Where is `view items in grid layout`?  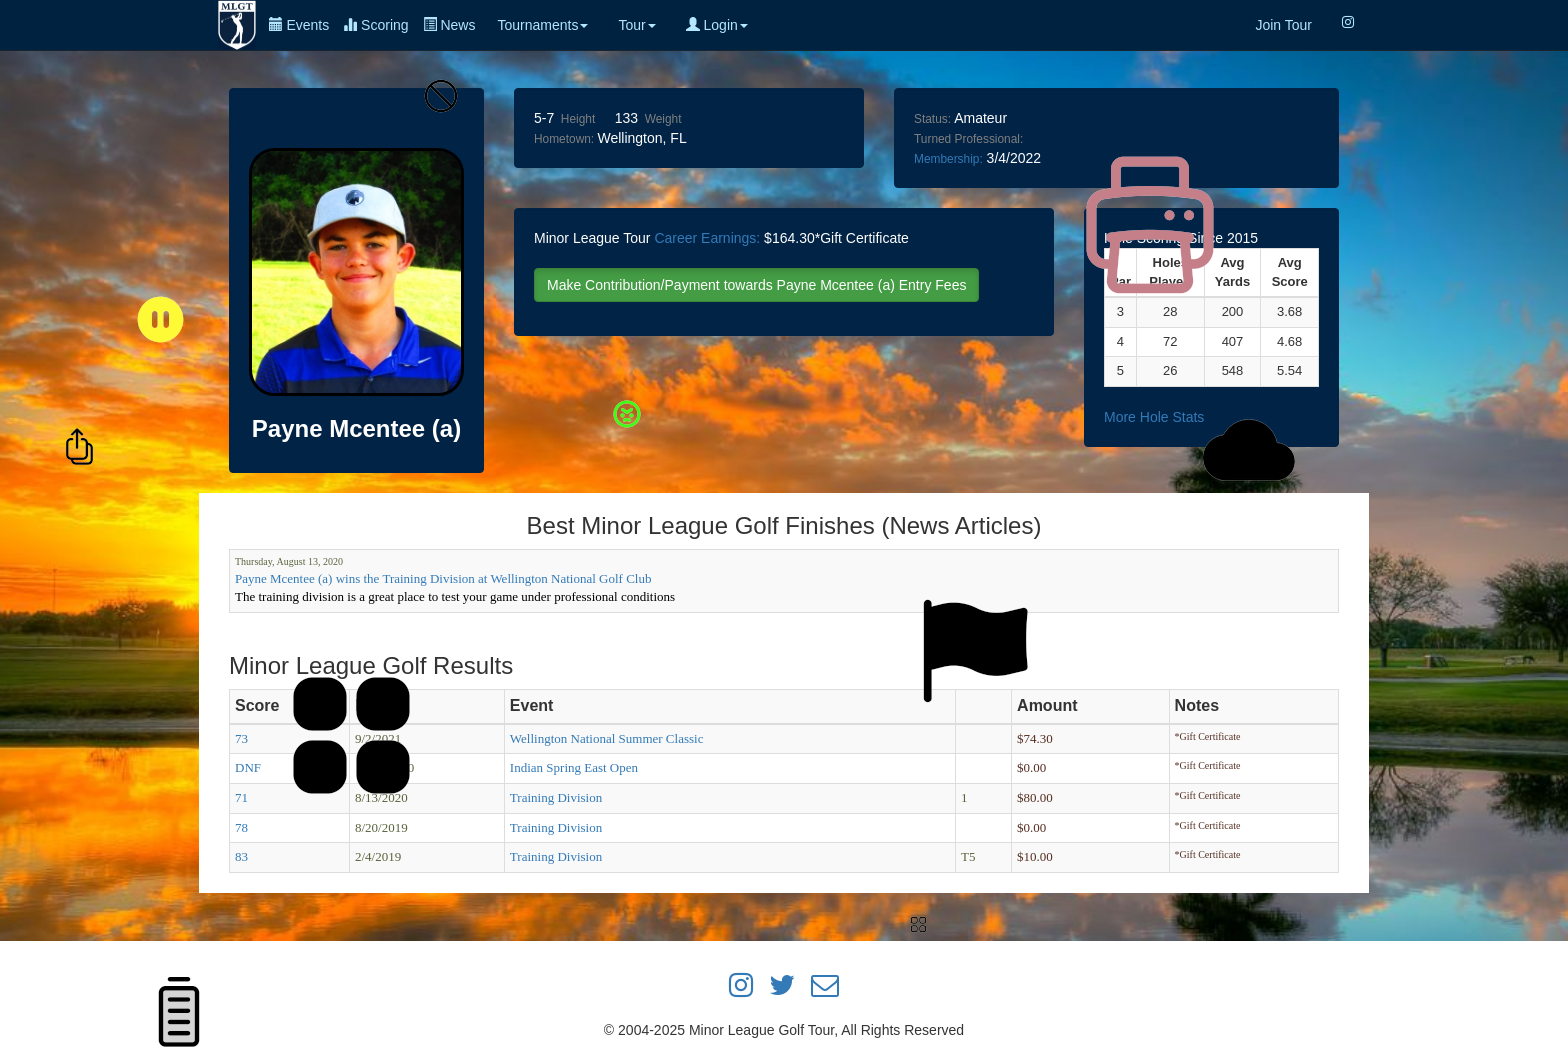 view items in grid layout is located at coordinates (351, 735).